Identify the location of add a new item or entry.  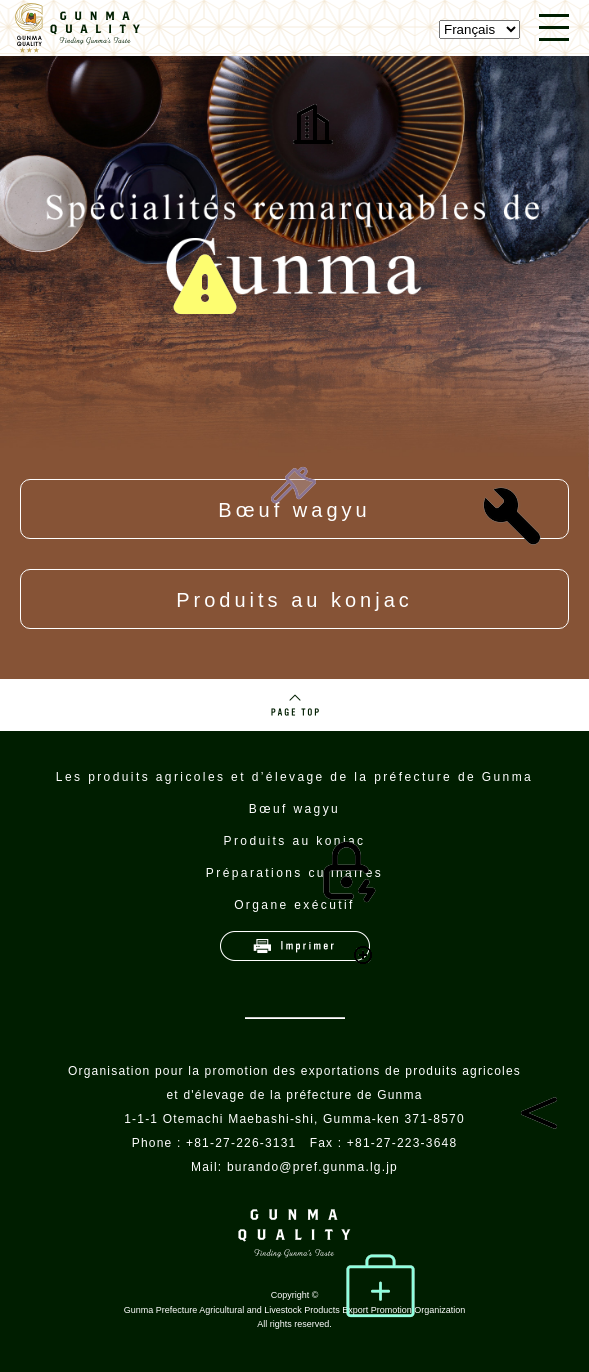
(363, 955).